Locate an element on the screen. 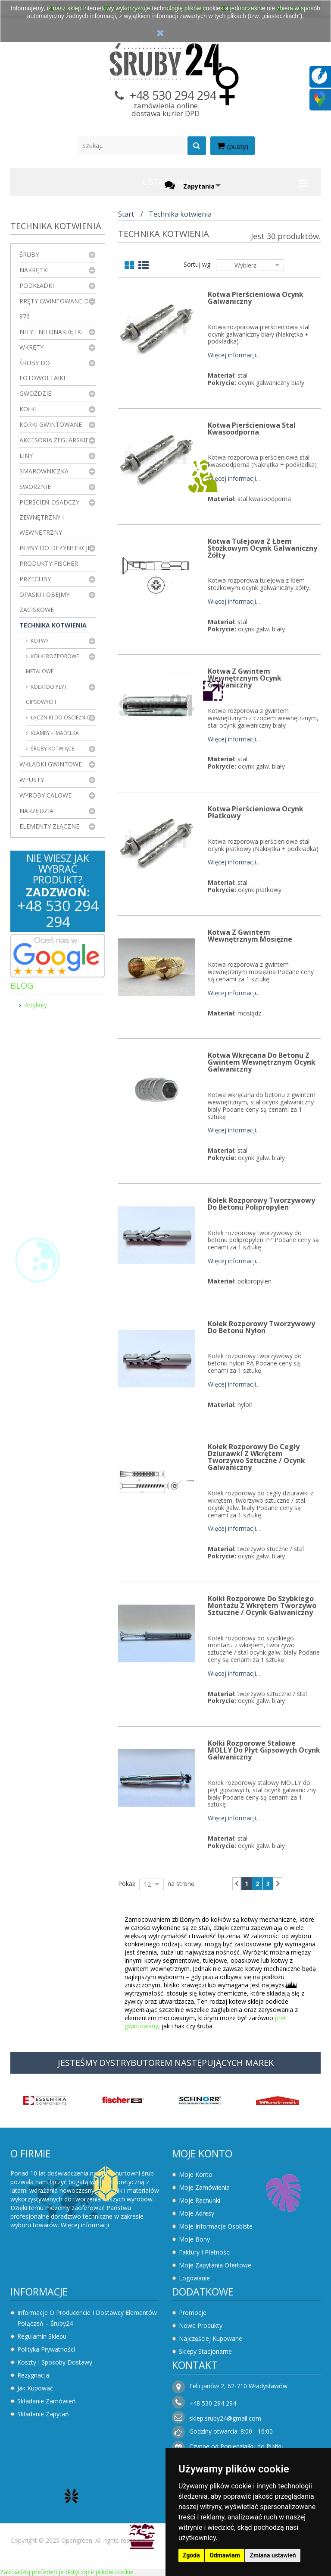  indicates outdoor or nature environment in game is located at coordinates (291, 1983).